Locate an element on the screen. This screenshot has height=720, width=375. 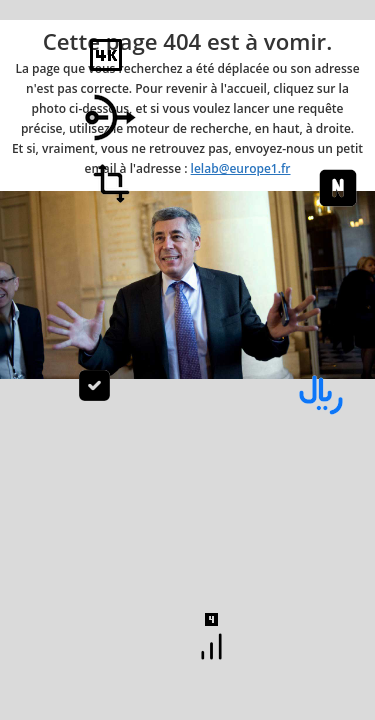
network address translation settings is located at coordinates (110, 117).